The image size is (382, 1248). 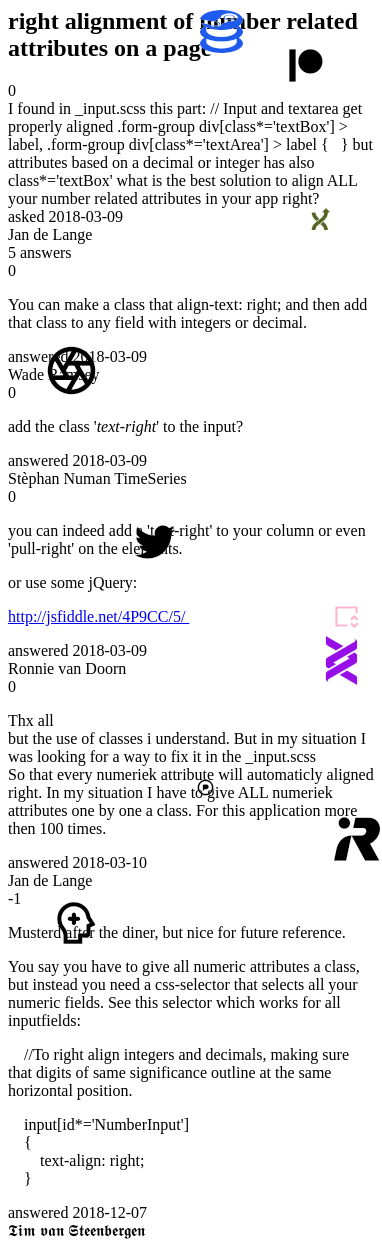 What do you see at coordinates (341, 660) in the screenshot?
I see `helix brand logo` at bounding box center [341, 660].